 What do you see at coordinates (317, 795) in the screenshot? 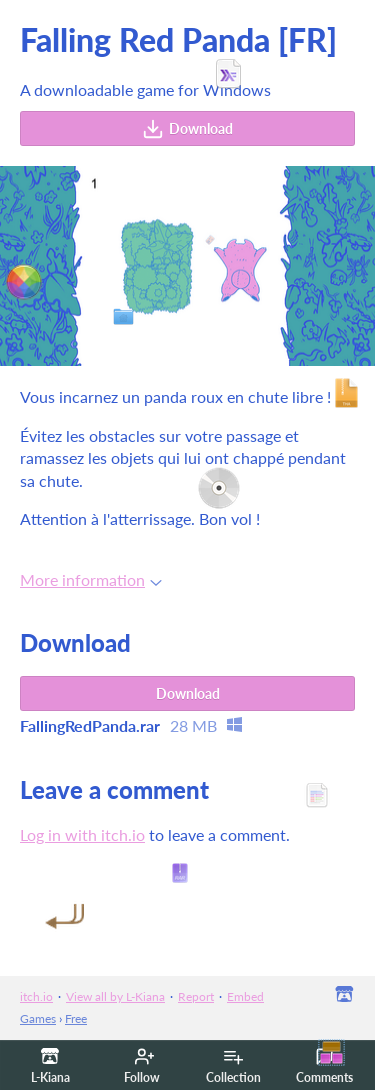
I see `open a script or code file` at bounding box center [317, 795].